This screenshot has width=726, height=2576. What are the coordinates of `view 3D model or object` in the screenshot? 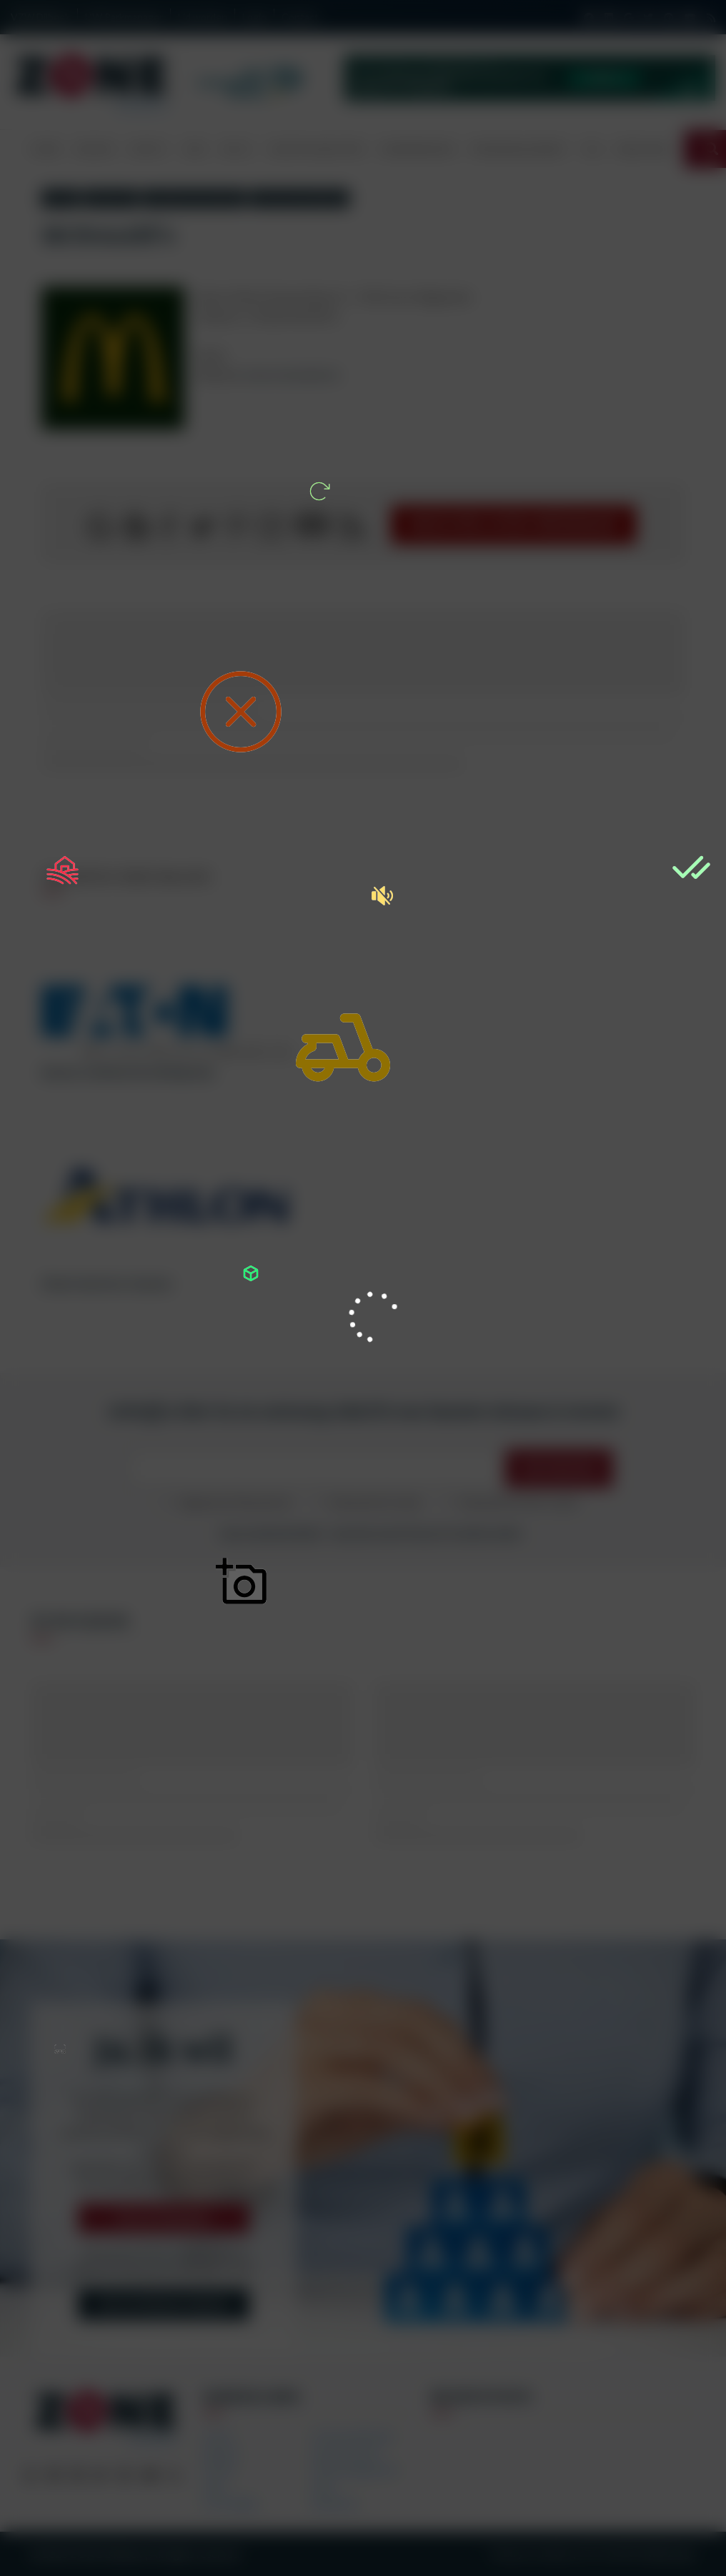 It's located at (251, 1273).